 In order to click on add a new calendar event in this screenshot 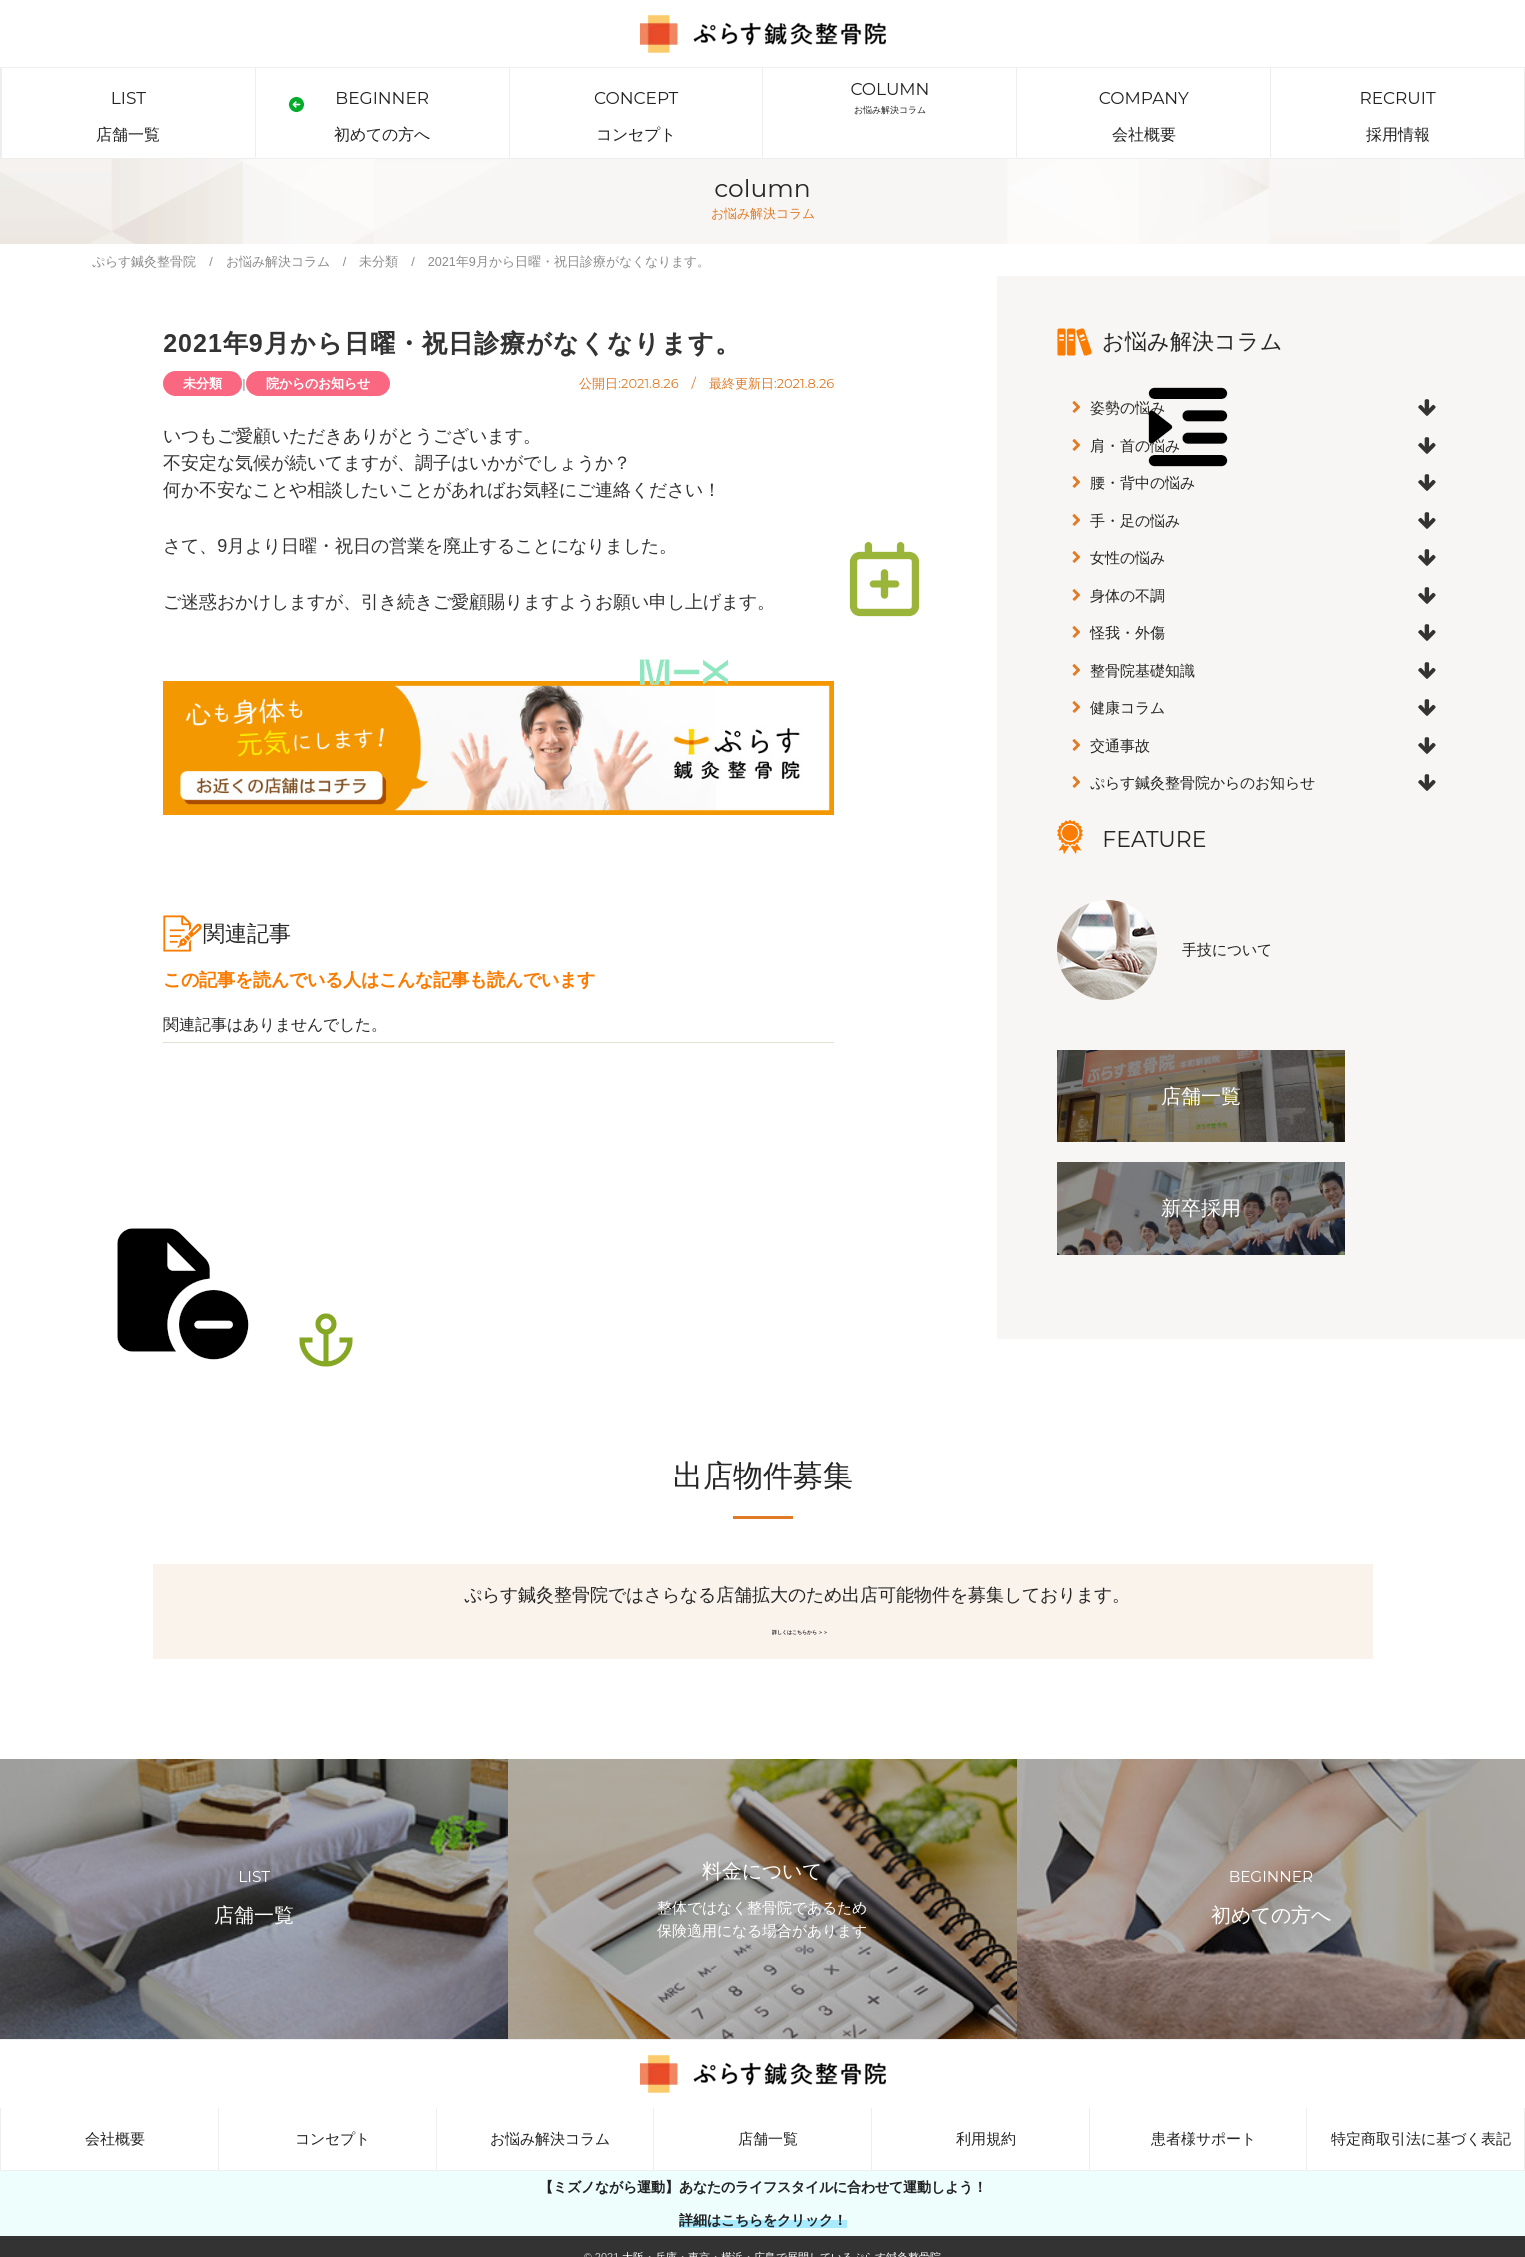, I will do `click(884, 581)`.